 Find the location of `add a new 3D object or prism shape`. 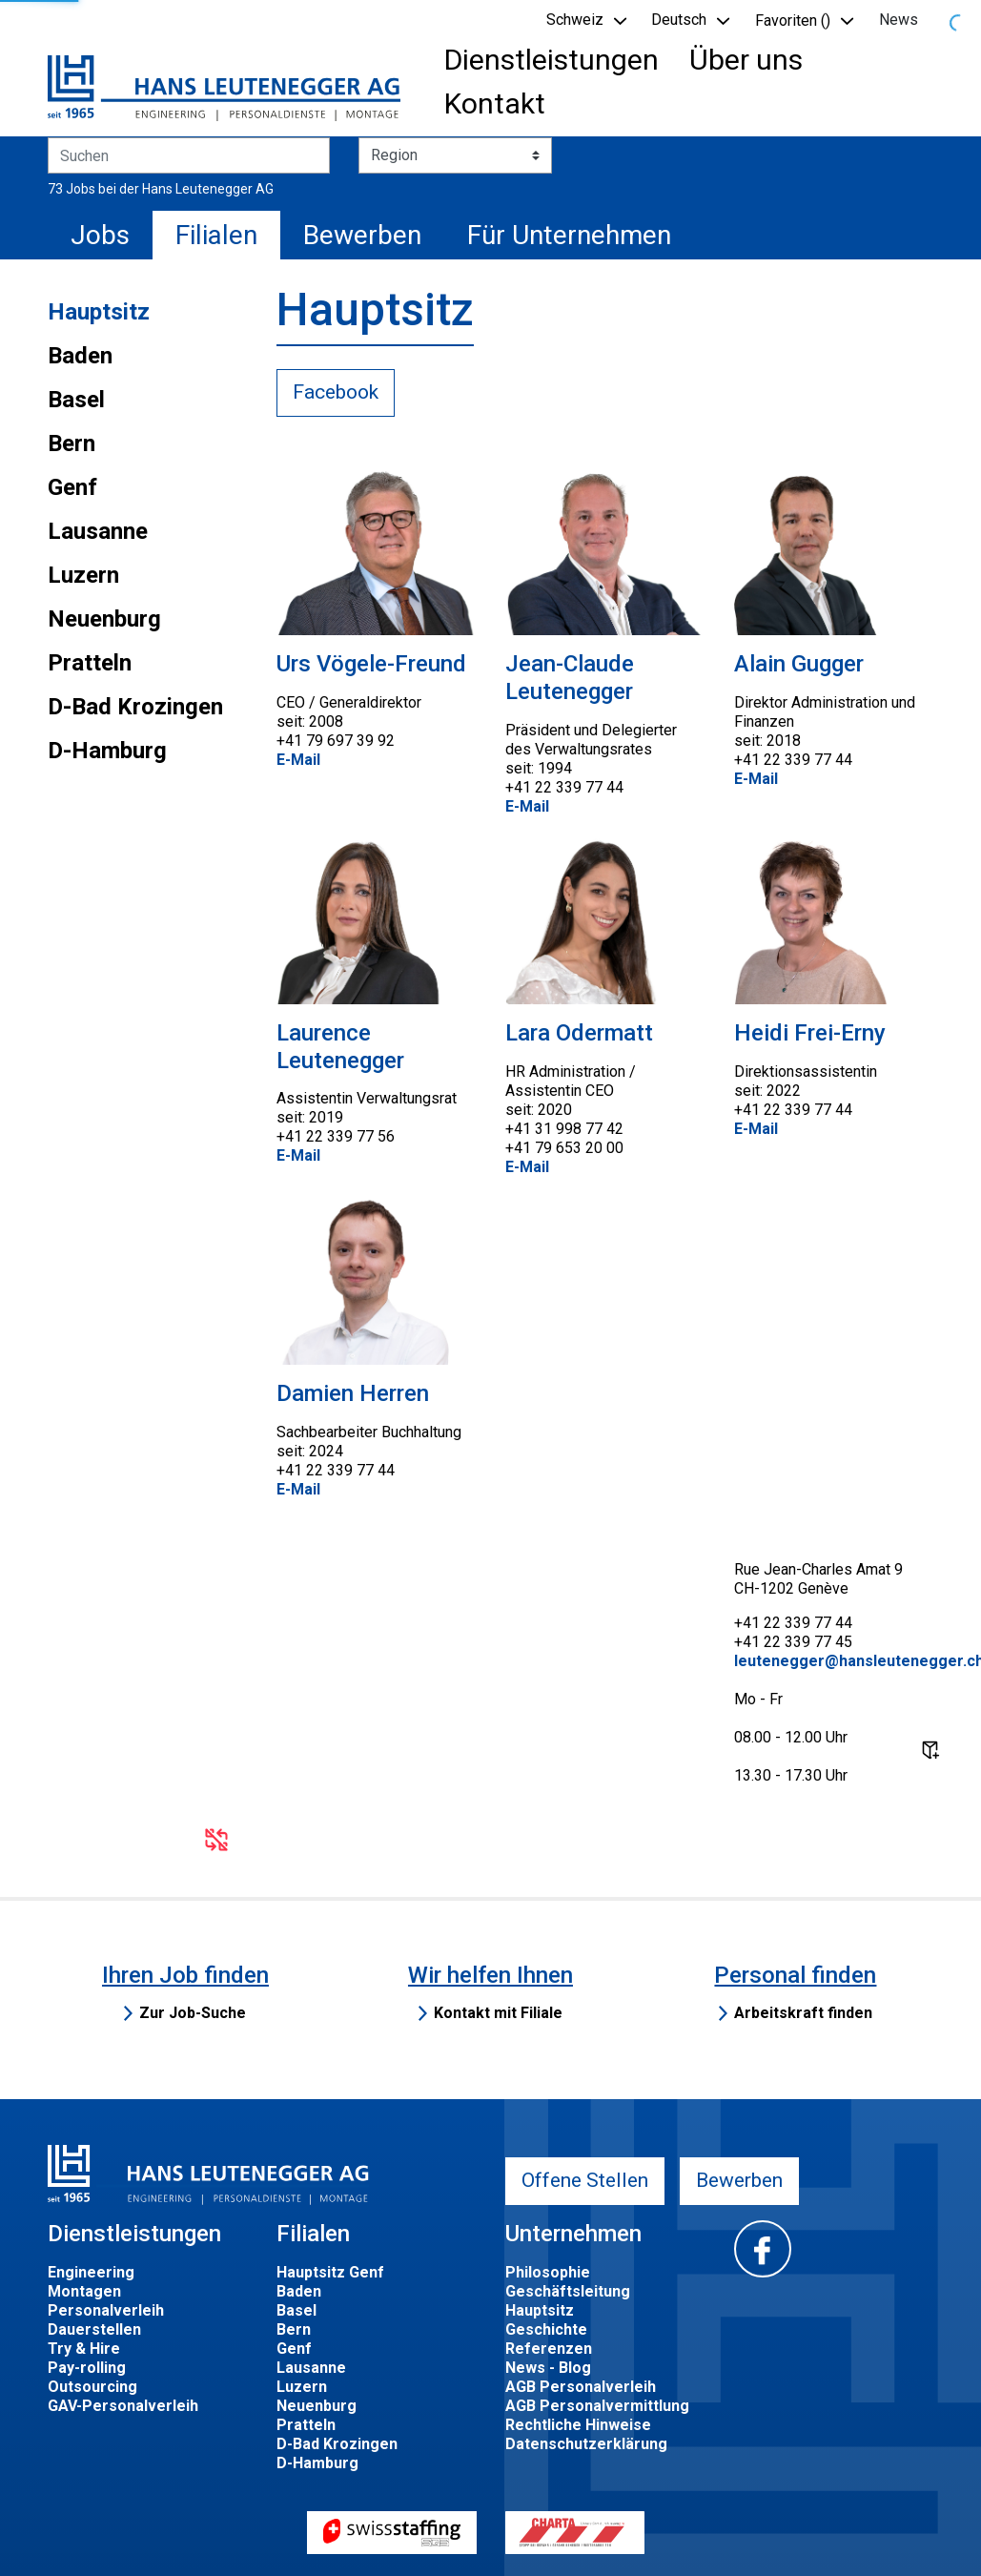

add a new 3D object or prism shape is located at coordinates (930, 1749).